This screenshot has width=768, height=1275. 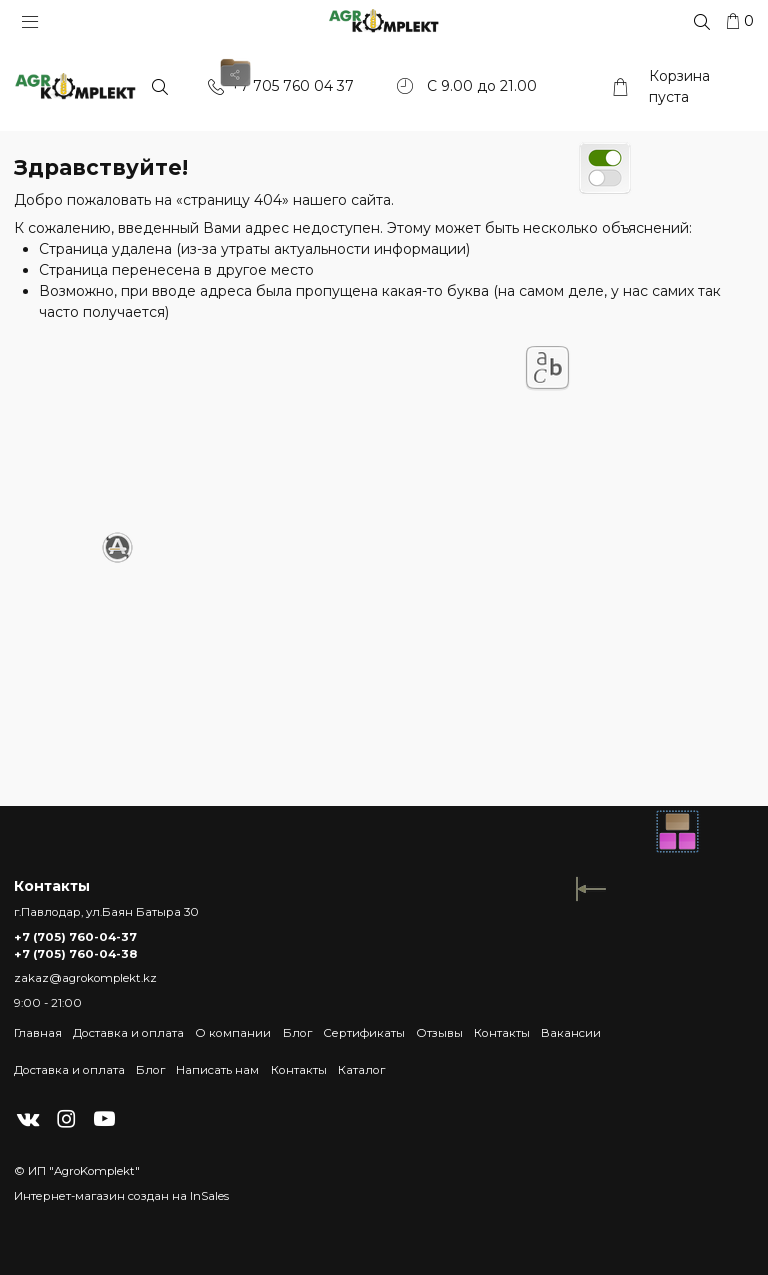 I want to click on open your public shared folder, so click(x=235, y=72).